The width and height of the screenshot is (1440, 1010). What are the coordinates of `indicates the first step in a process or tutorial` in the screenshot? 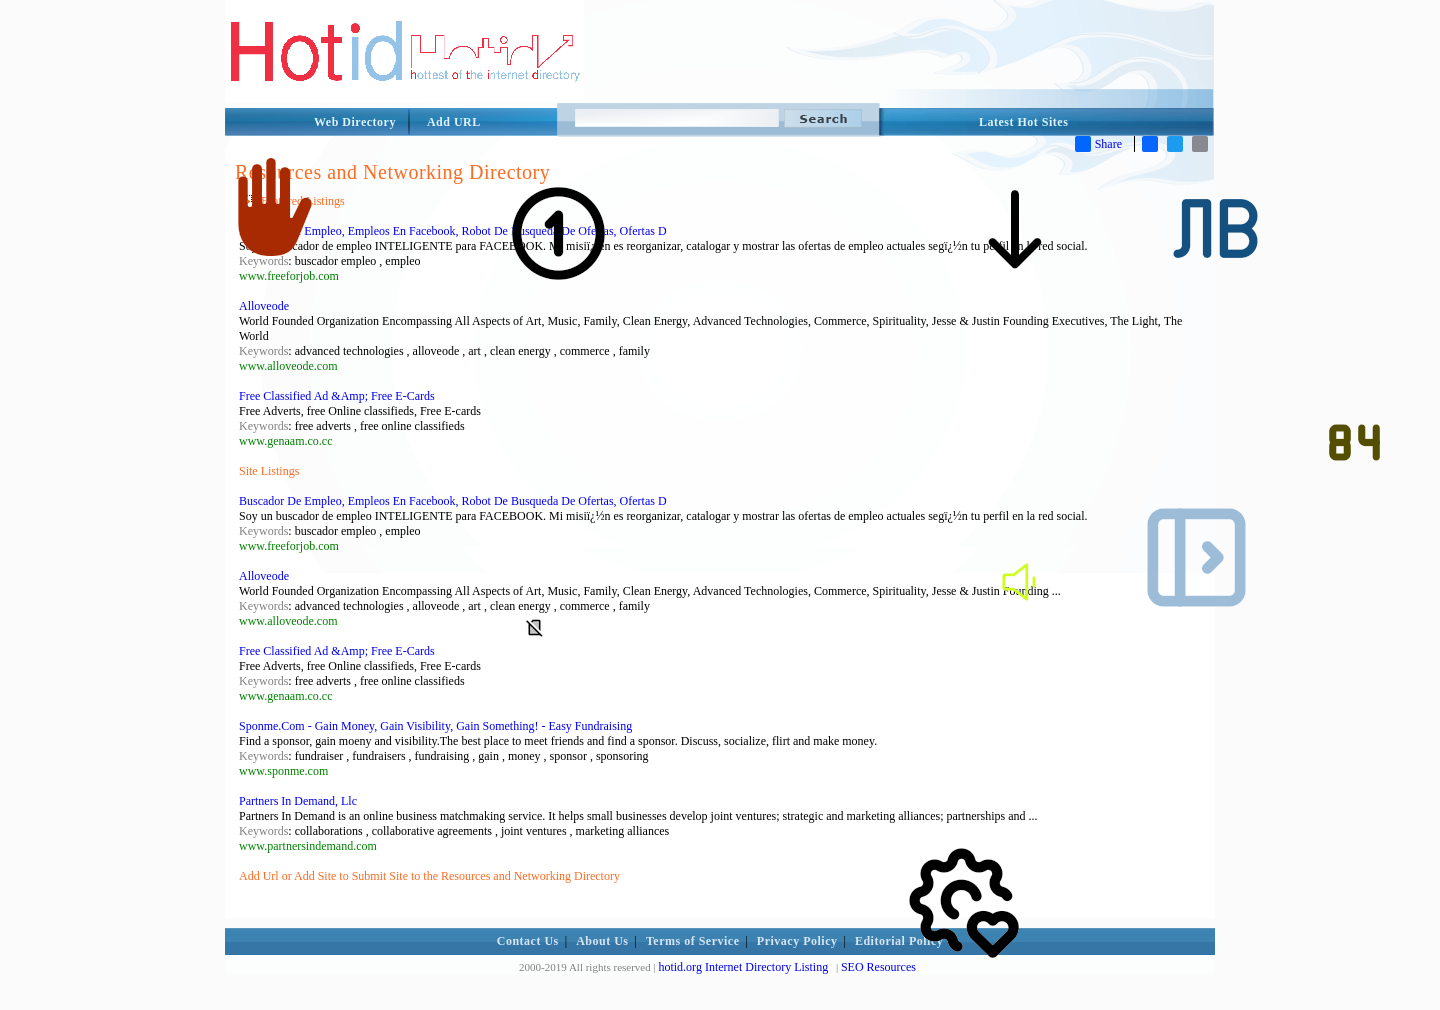 It's located at (558, 233).